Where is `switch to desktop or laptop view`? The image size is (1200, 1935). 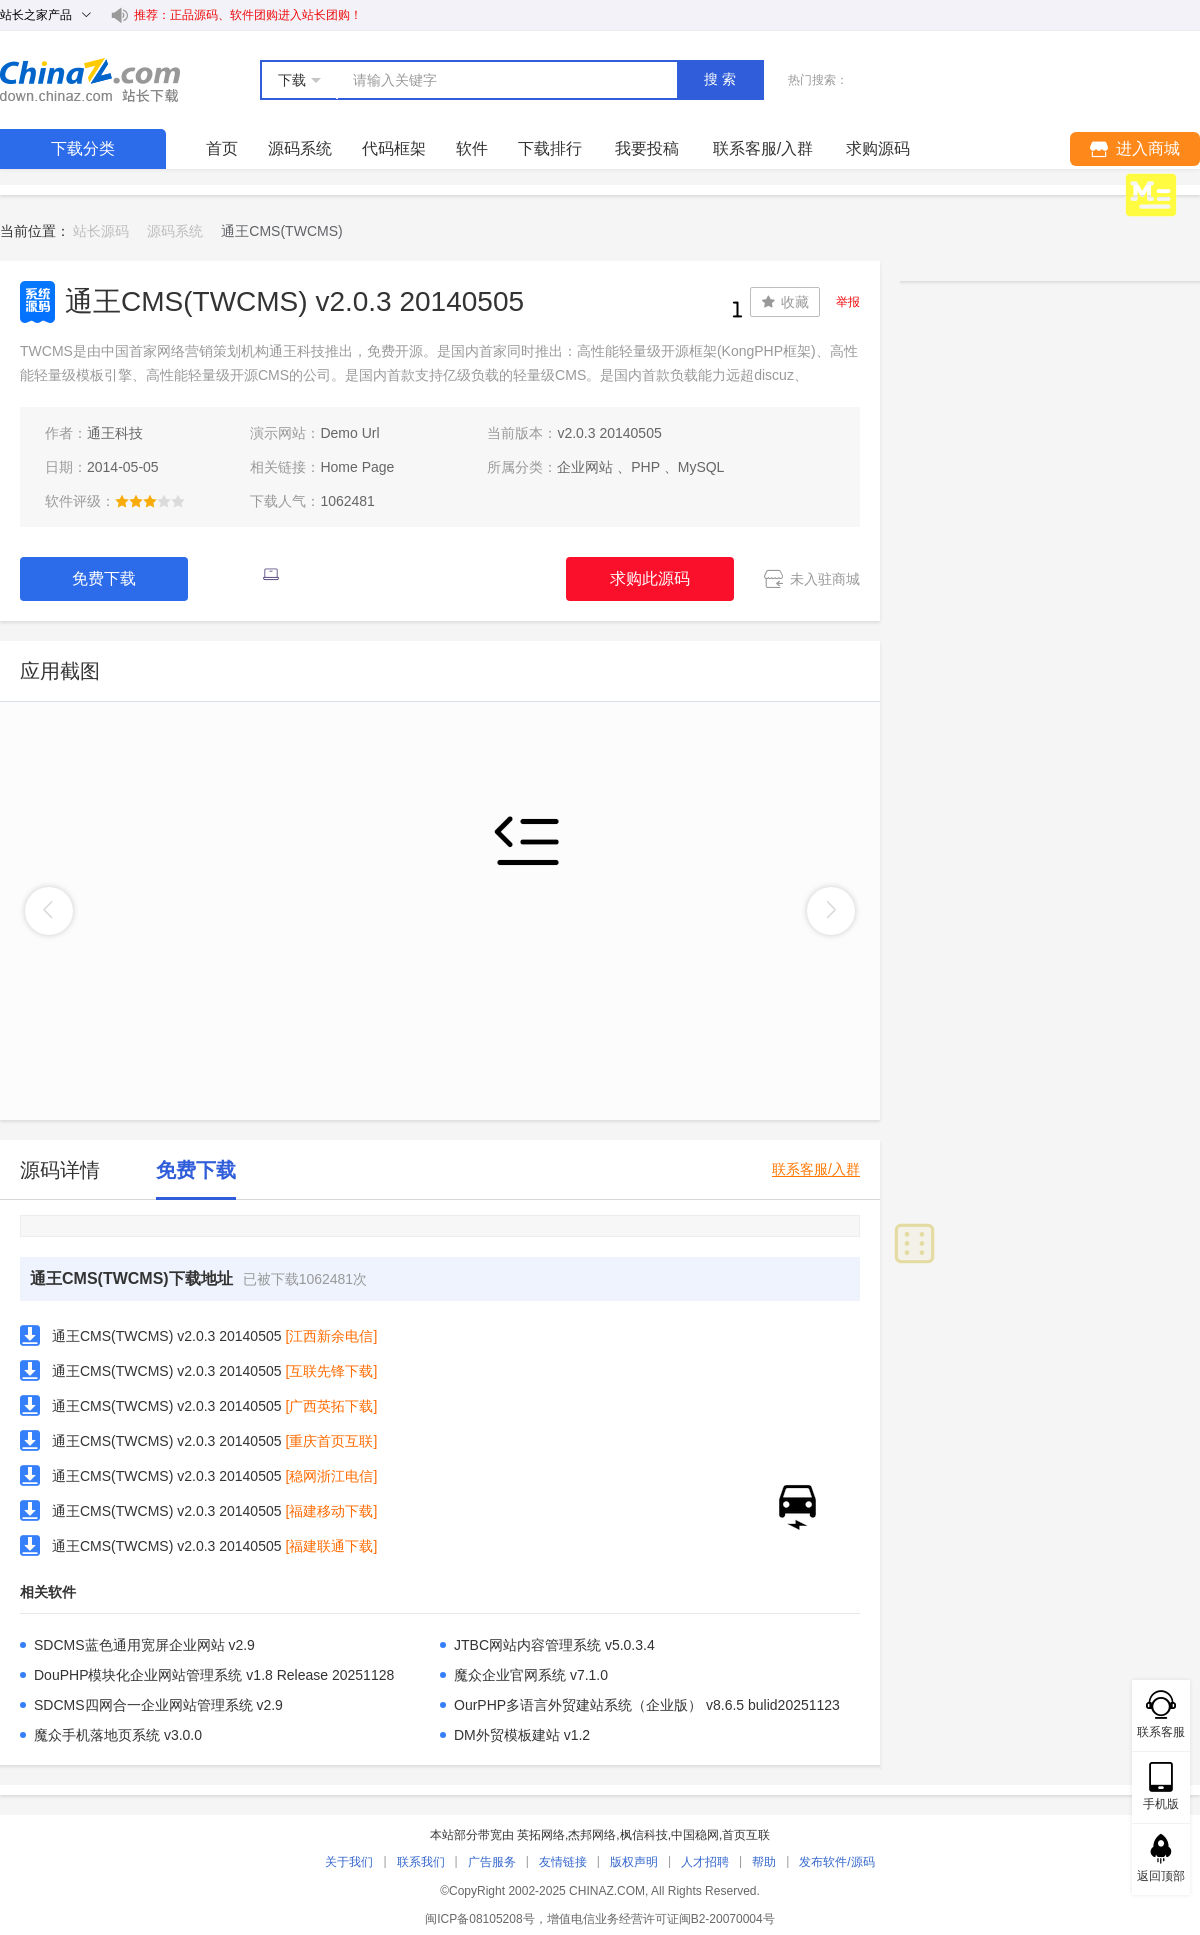
switch to desktop or laptop view is located at coordinates (271, 574).